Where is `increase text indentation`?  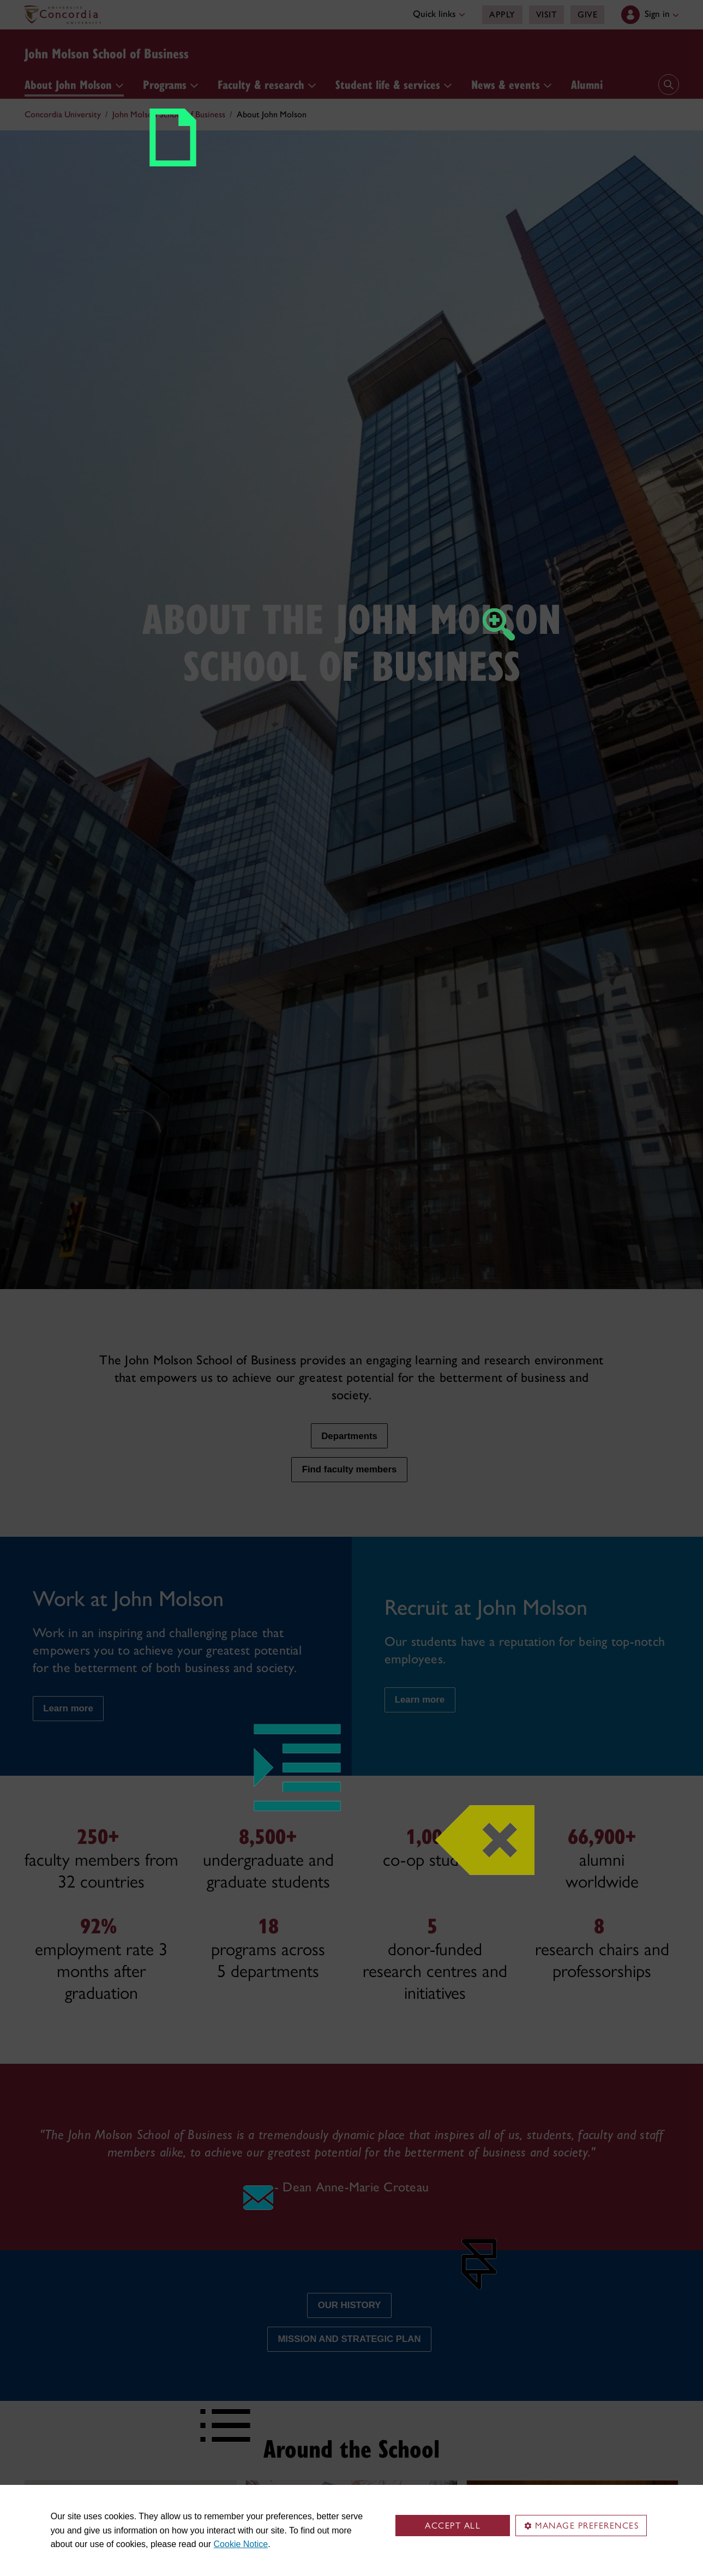
increase text indentation is located at coordinates (297, 1768).